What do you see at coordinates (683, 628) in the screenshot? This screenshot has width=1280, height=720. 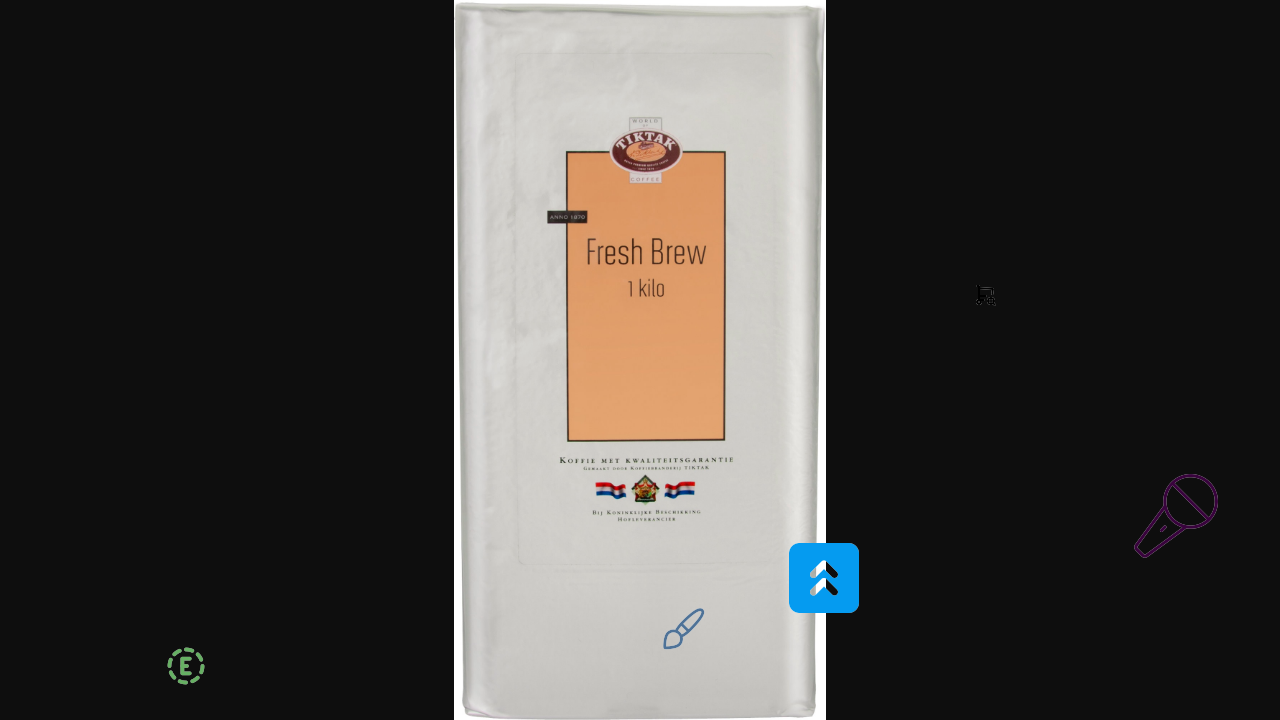 I see `customize appearance or theme settings` at bounding box center [683, 628].